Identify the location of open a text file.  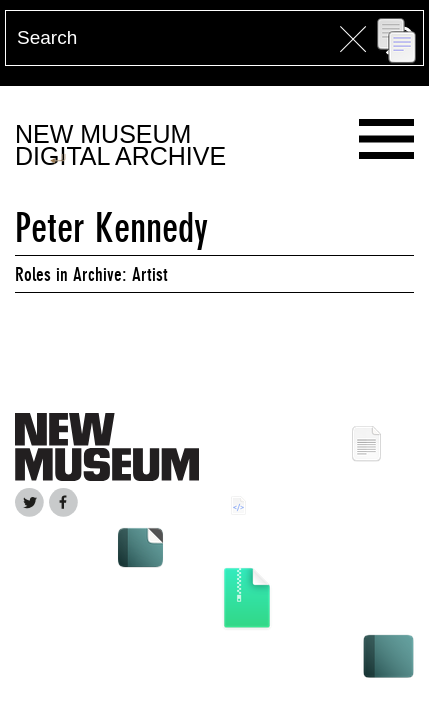
(366, 443).